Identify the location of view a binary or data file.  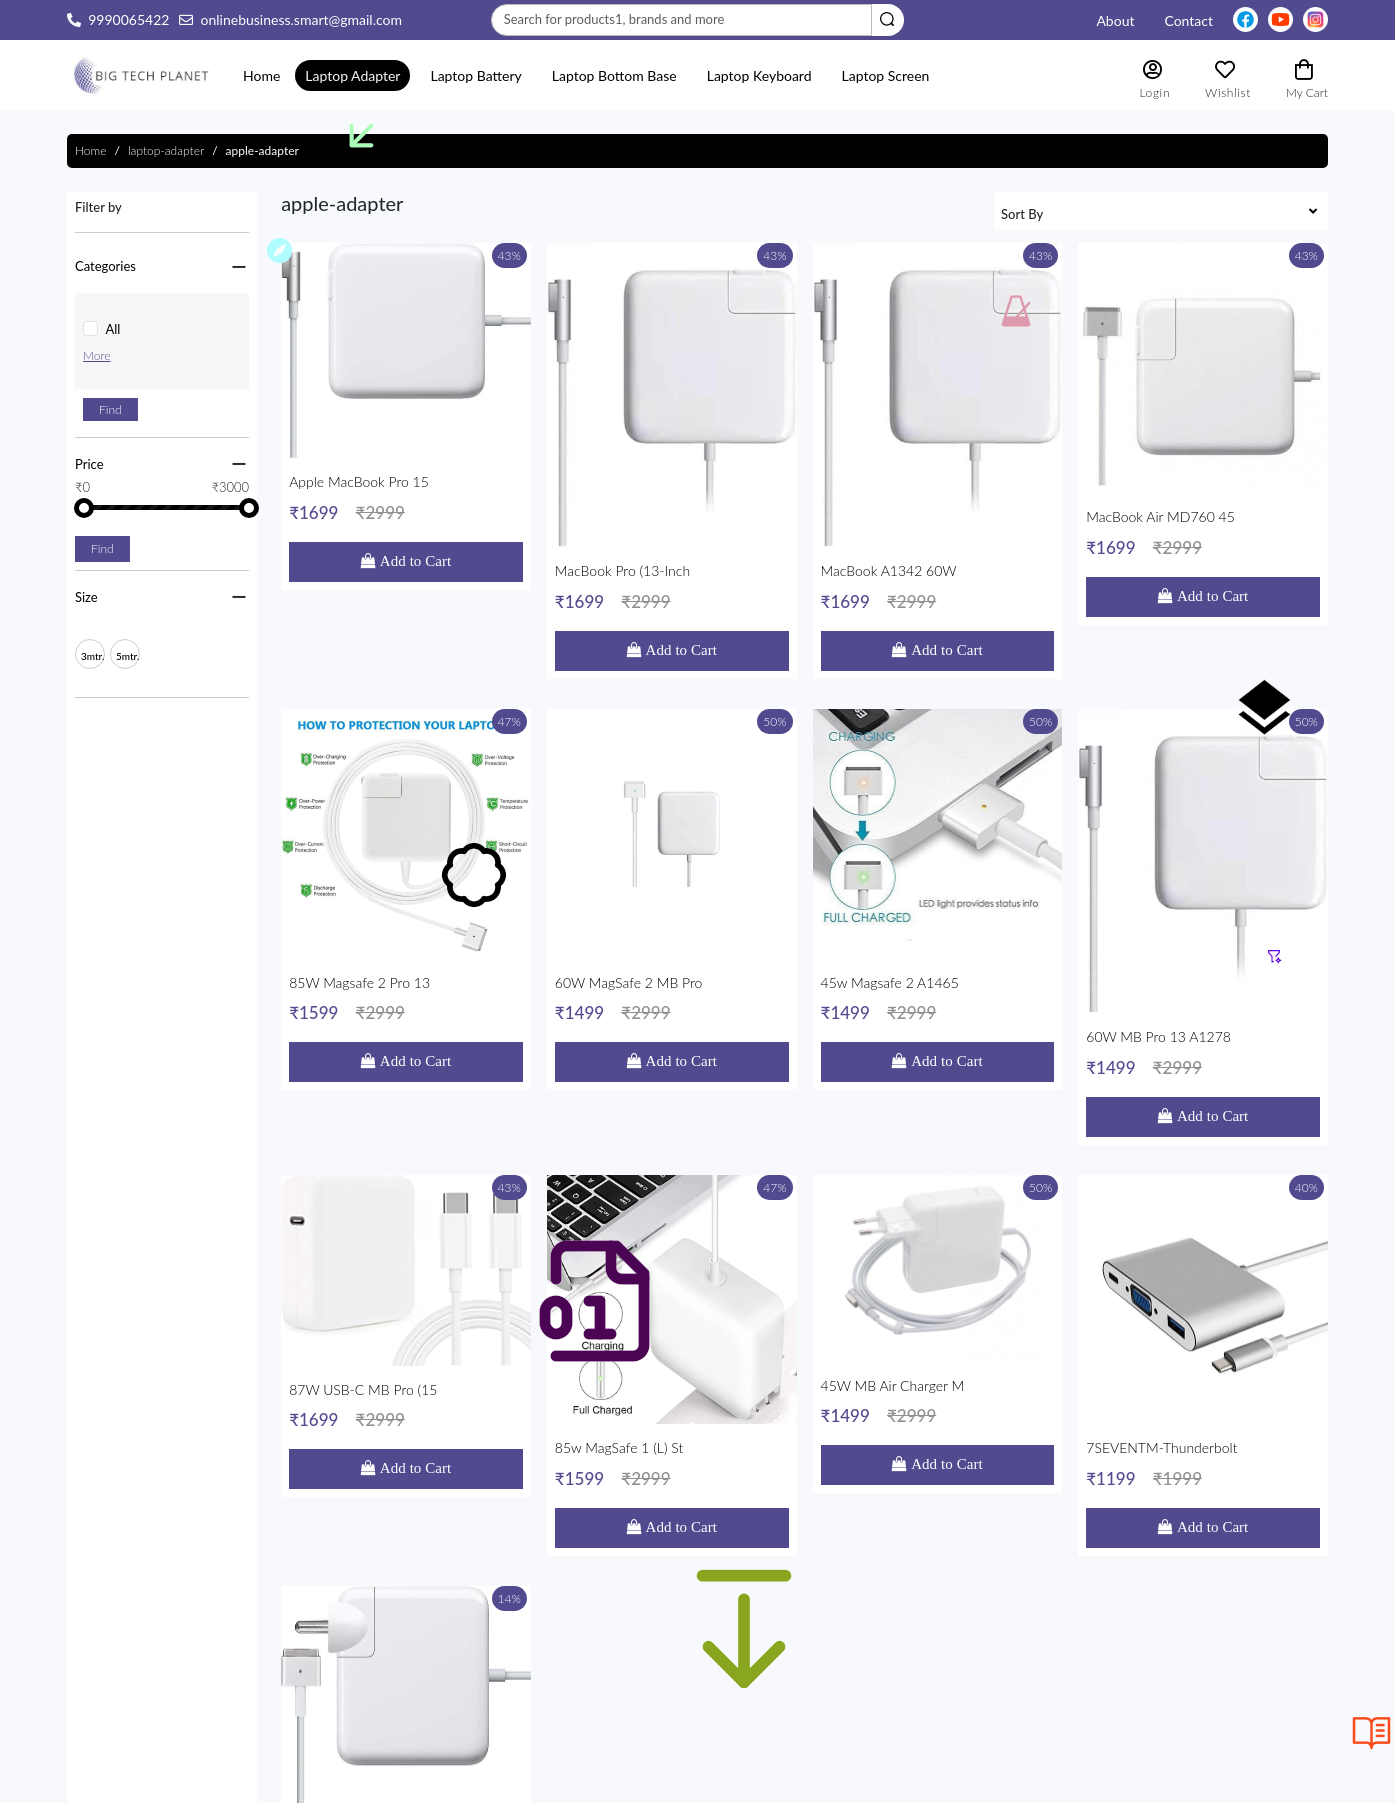
(600, 1301).